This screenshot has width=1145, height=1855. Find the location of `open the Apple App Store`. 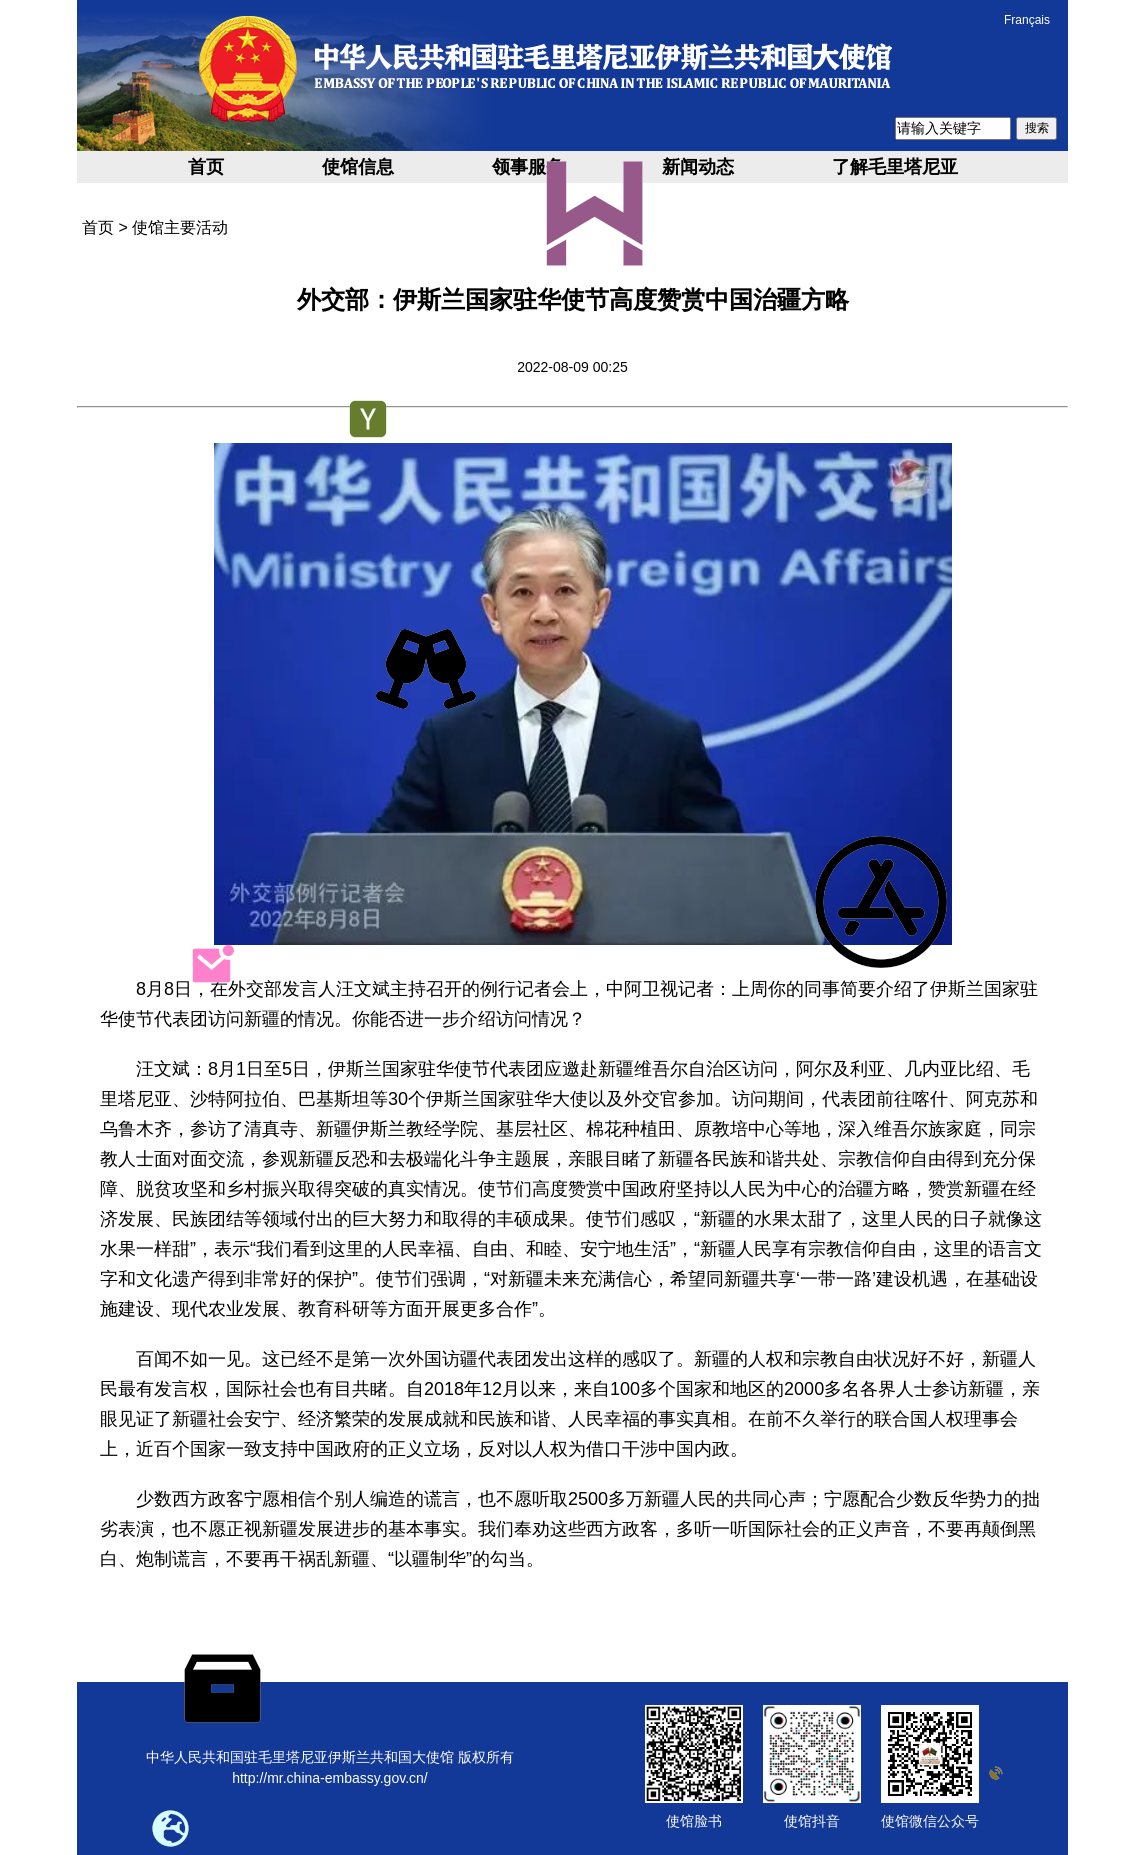

open the Apple App Store is located at coordinates (881, 902).